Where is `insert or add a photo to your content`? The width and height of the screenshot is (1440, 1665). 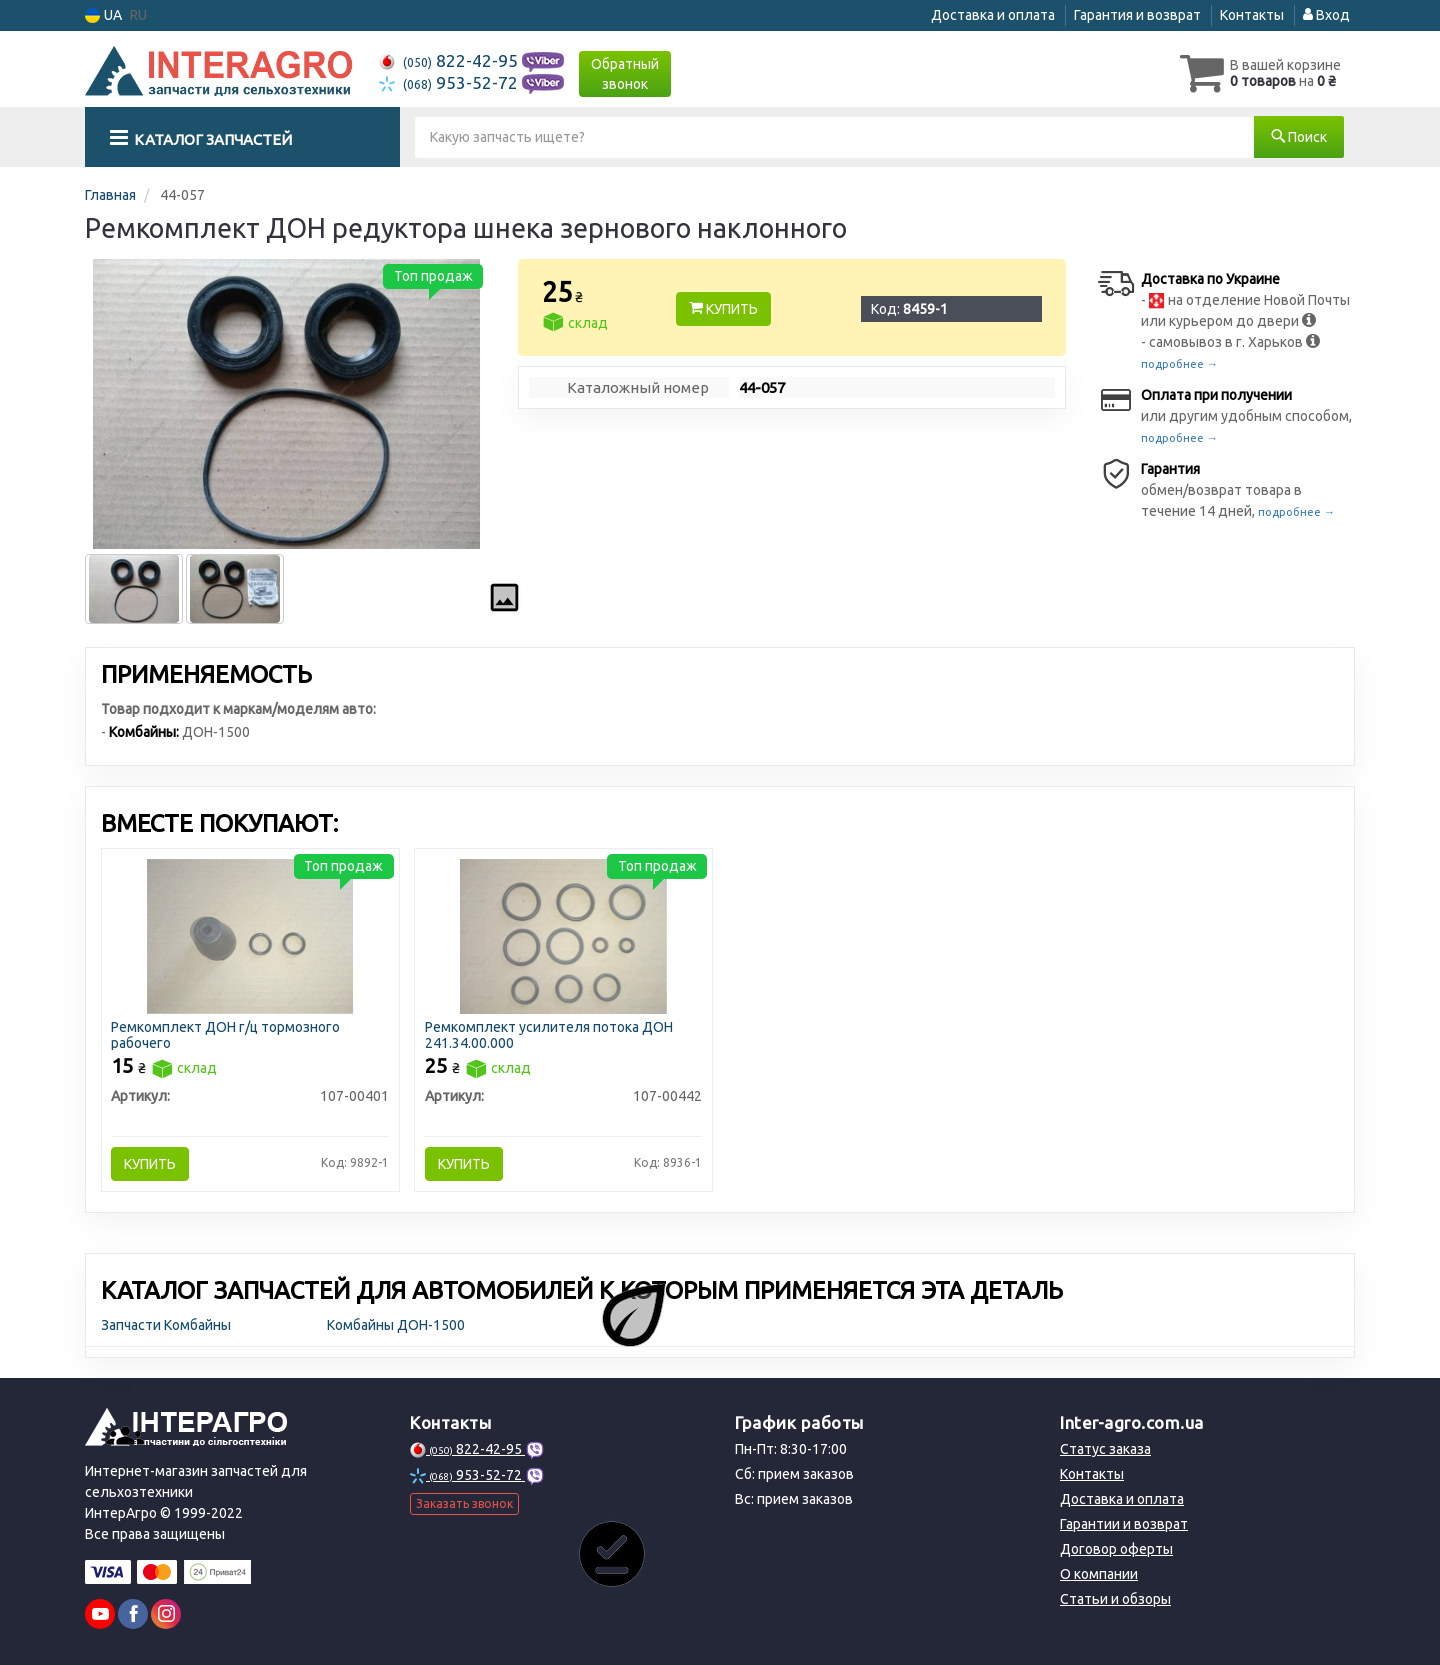 insert or add a photo to your content is located at coordinates (504, 597).